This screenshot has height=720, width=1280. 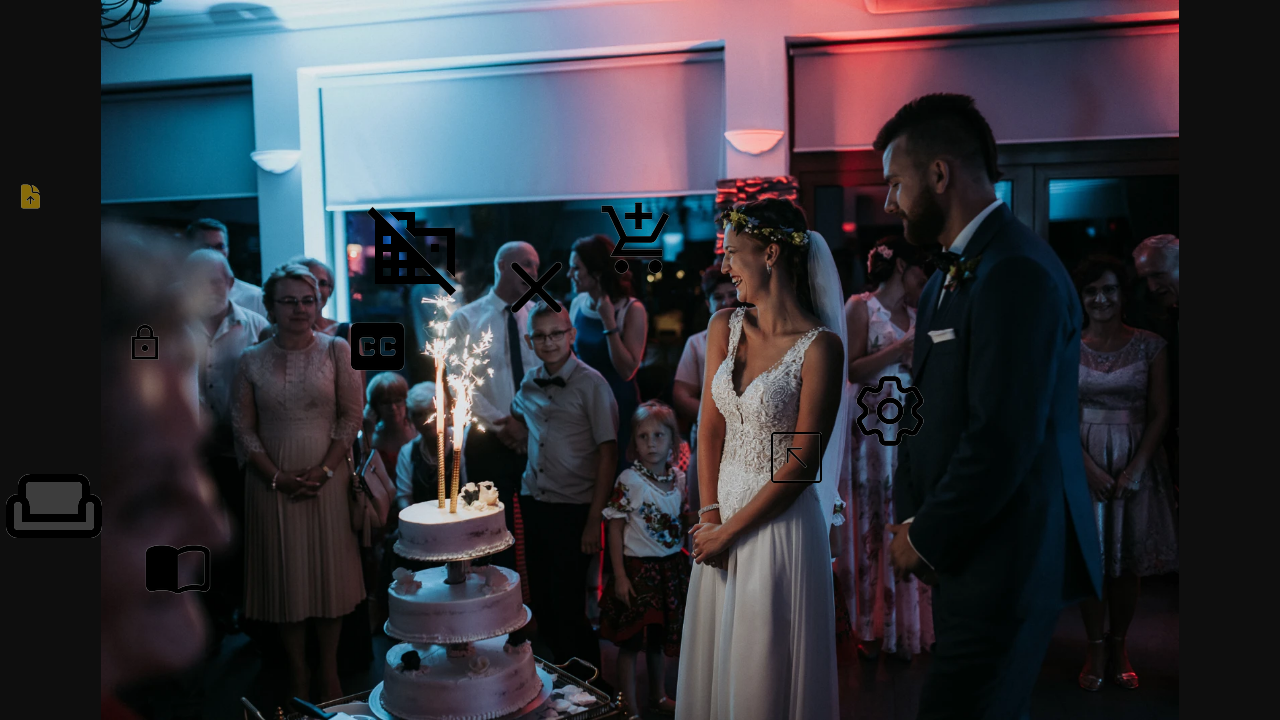 I want to click on toggle closed captions on video, so click(x=377, y=346).